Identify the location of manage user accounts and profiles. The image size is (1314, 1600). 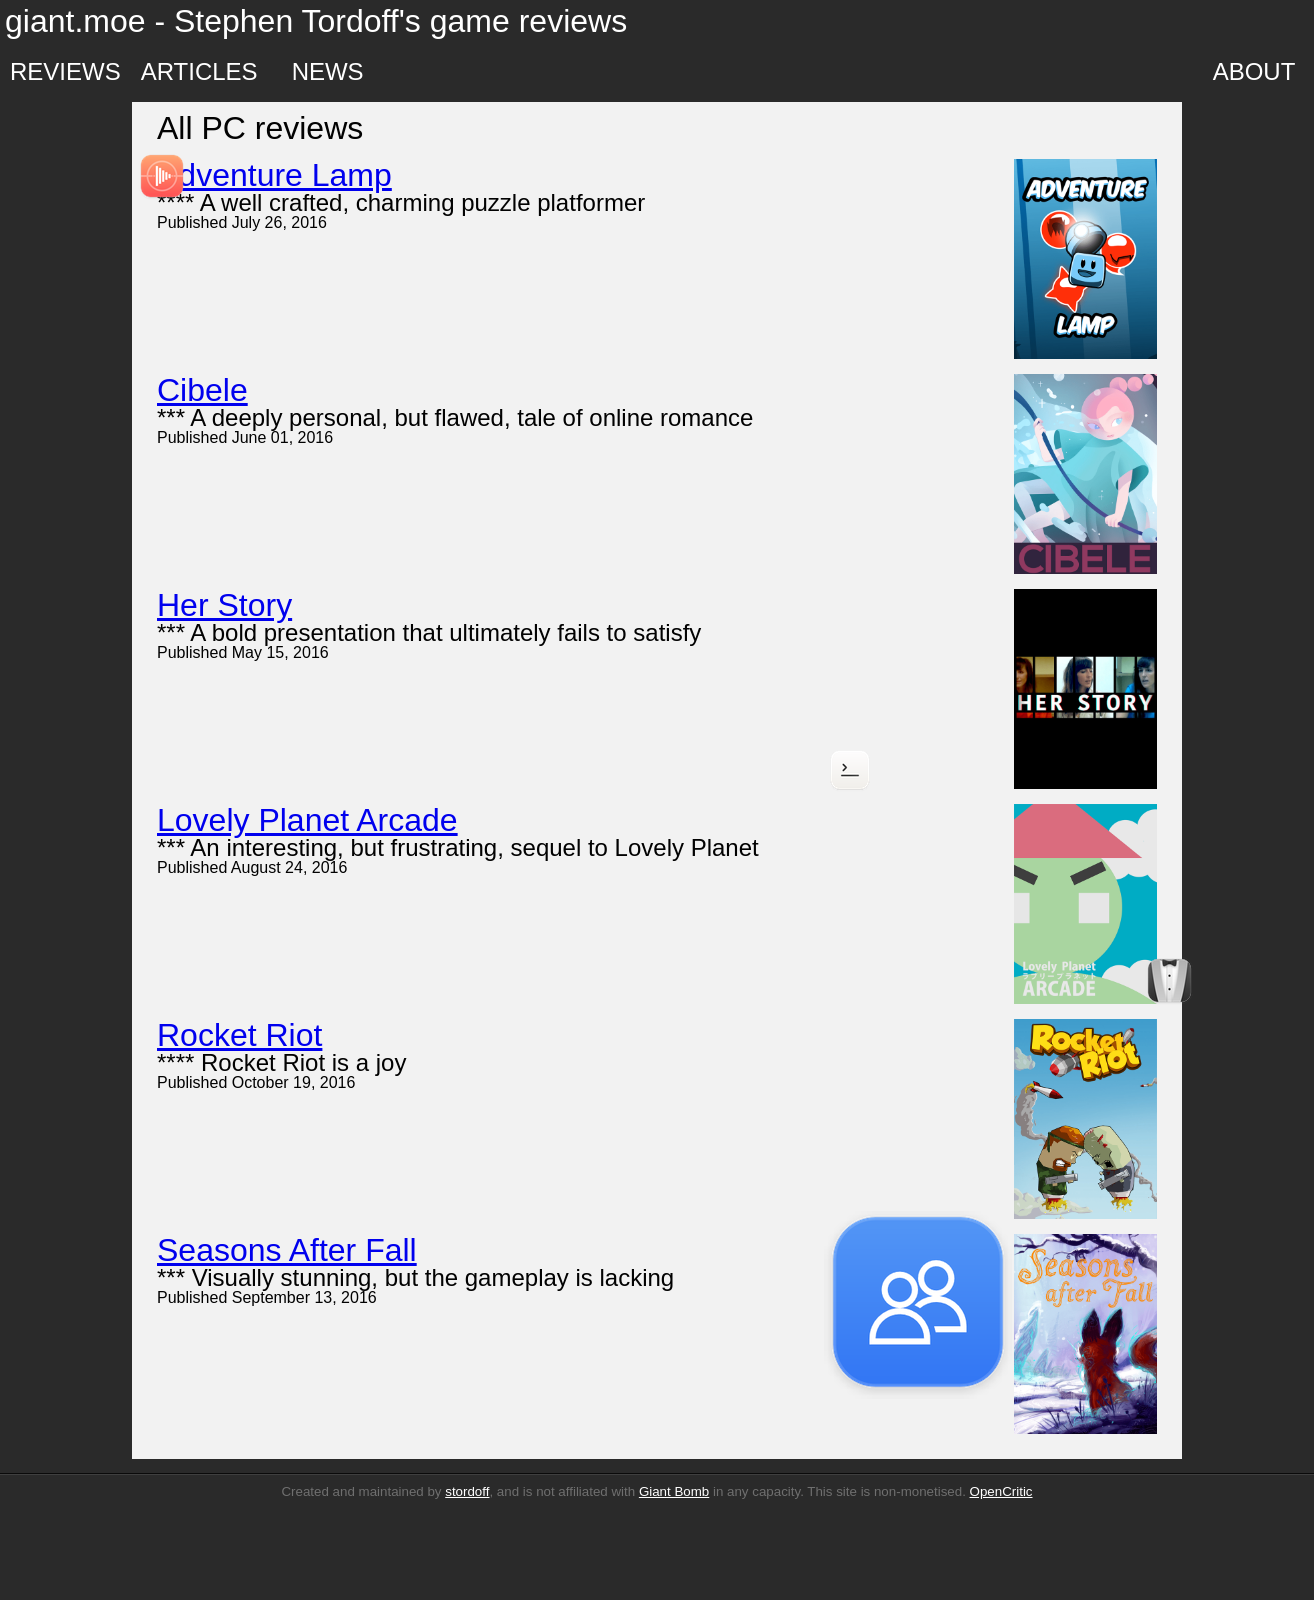
(918, 1305).